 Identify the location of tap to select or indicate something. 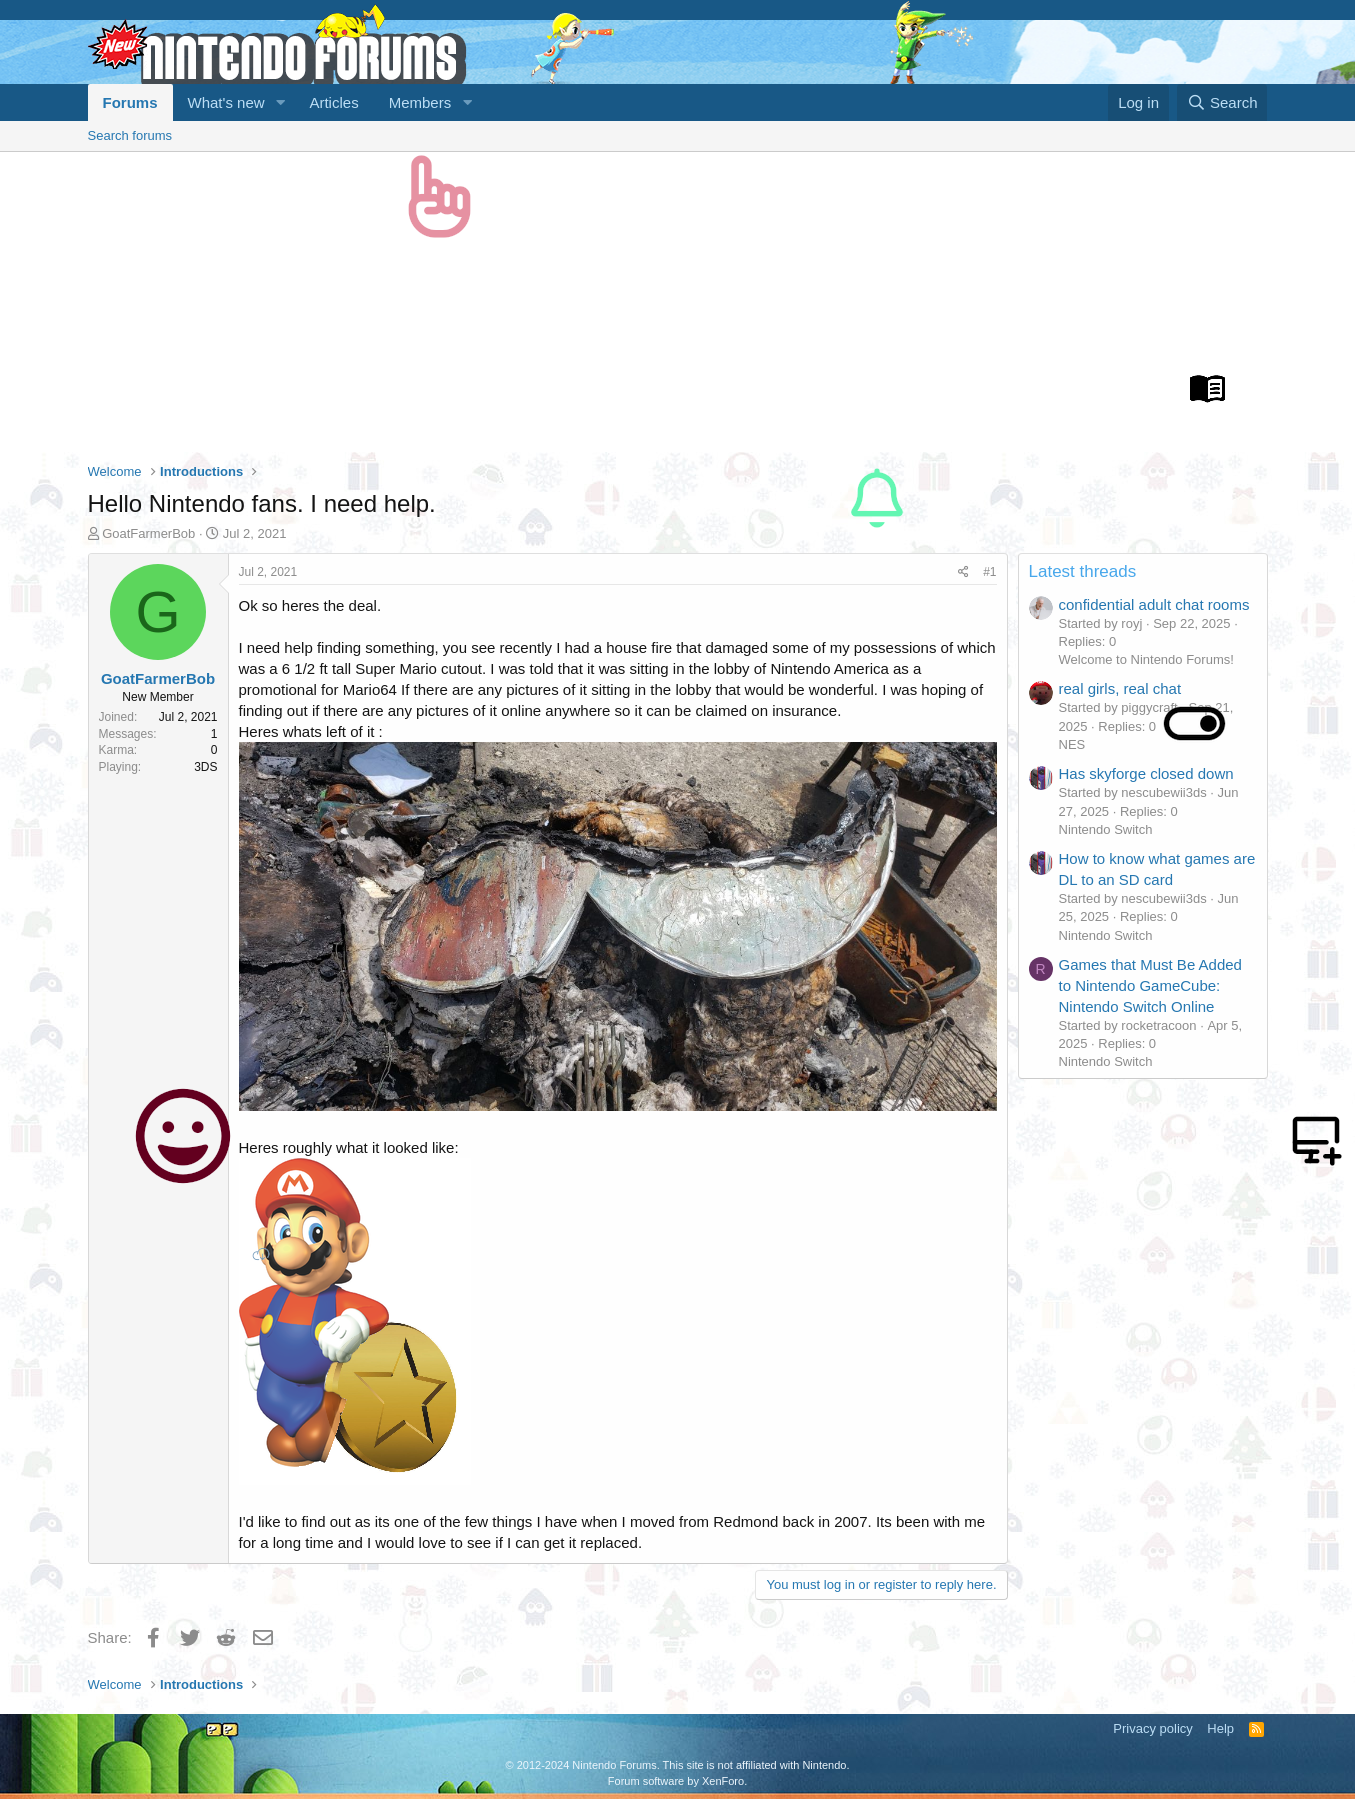
(439, 196).